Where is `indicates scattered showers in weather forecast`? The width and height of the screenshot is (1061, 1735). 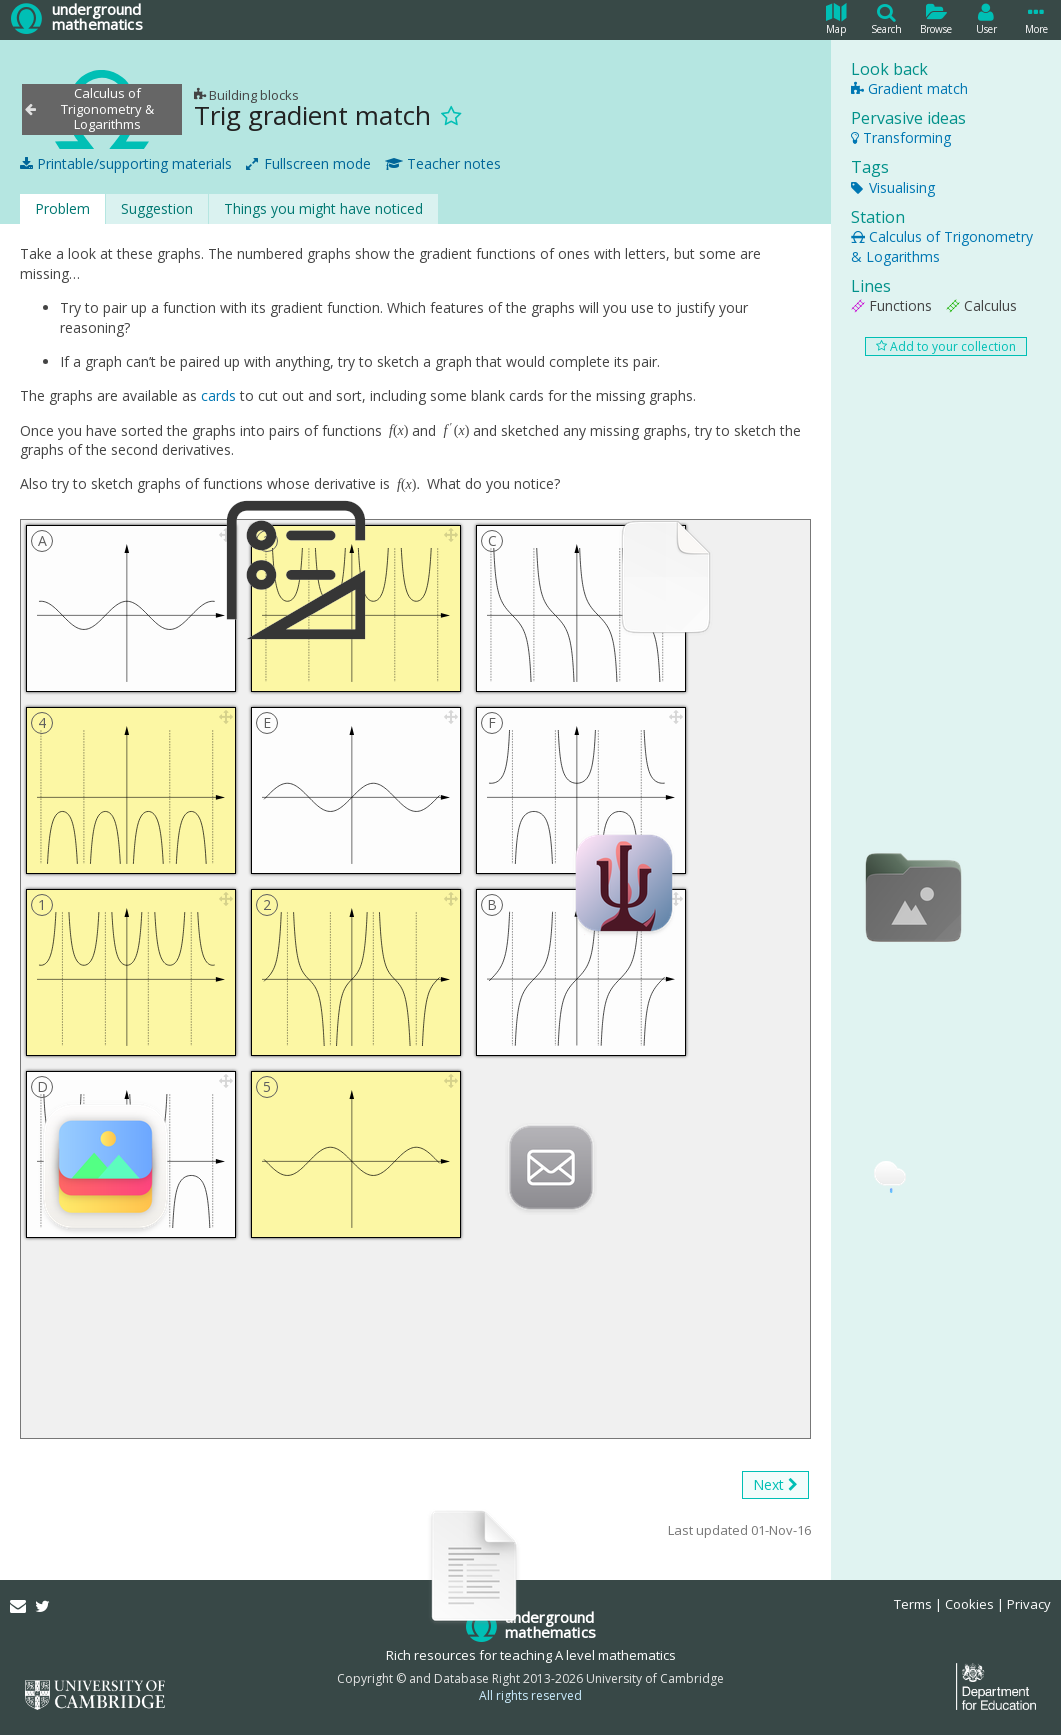
indicates scattered showers in weather forecast is located at coordinates (890, 1177).